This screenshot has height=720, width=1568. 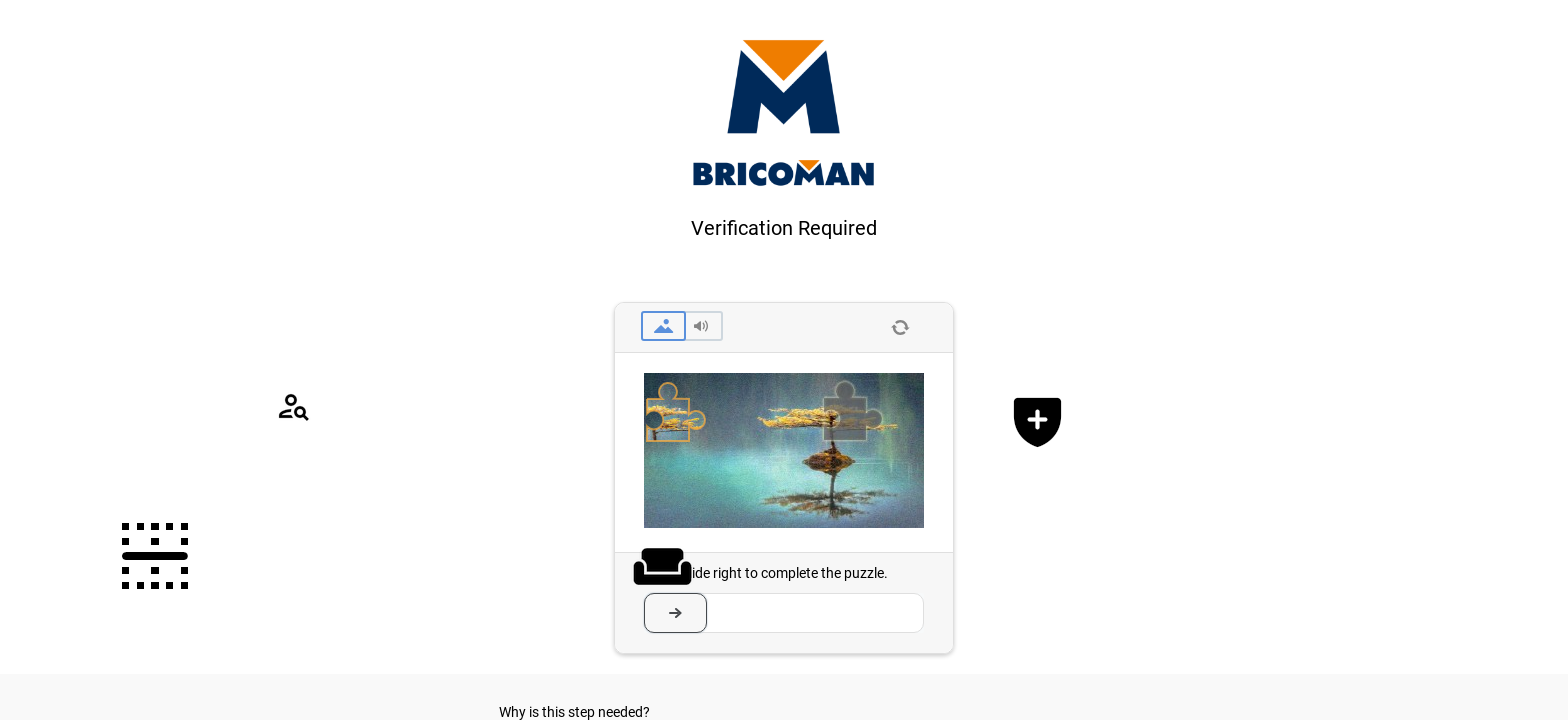 What do you see at coordinates (155, 556) in the screenshot?
I see `add horizontal border to selected cells` at bounding box center [155, 556].